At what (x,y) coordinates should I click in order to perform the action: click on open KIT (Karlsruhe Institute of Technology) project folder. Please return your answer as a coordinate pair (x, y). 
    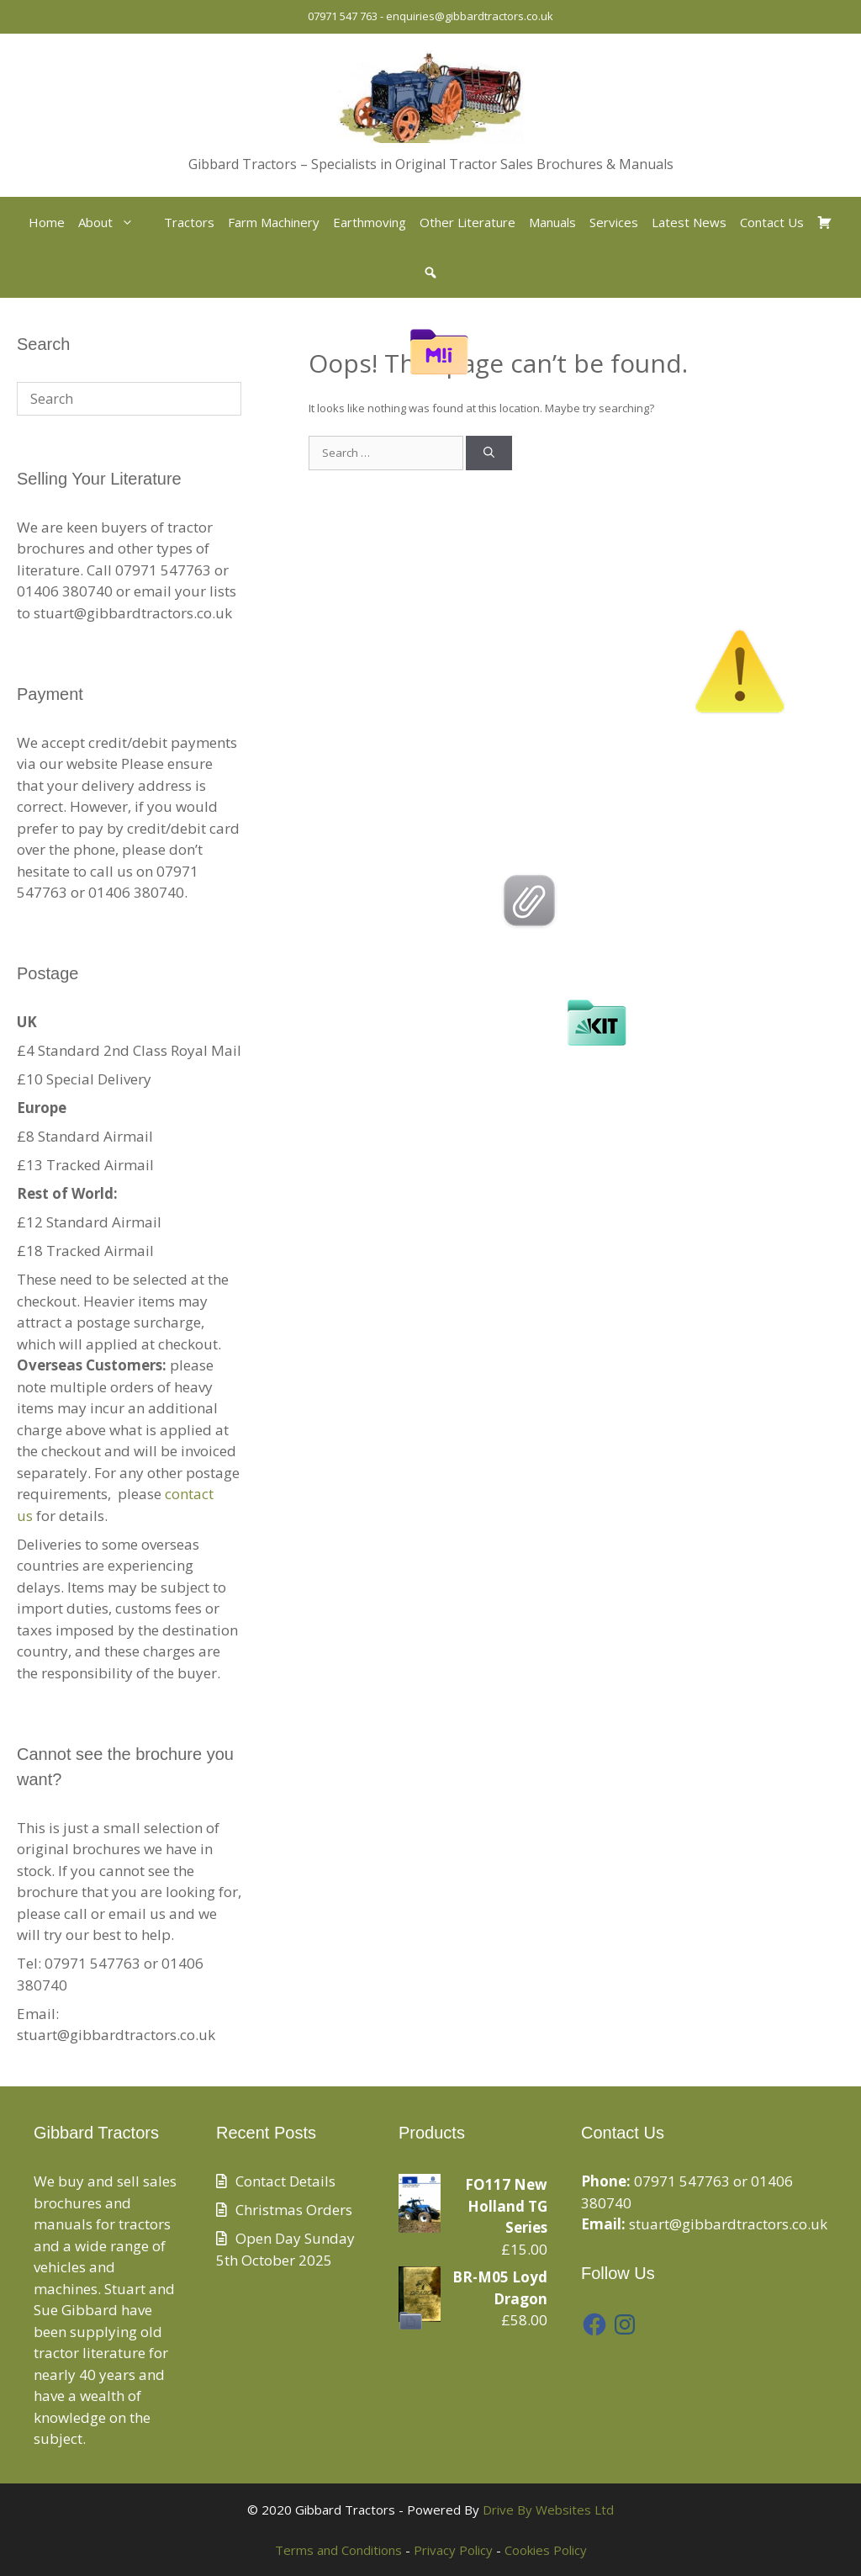
    Looking at the image, I should click on (596, 1024).